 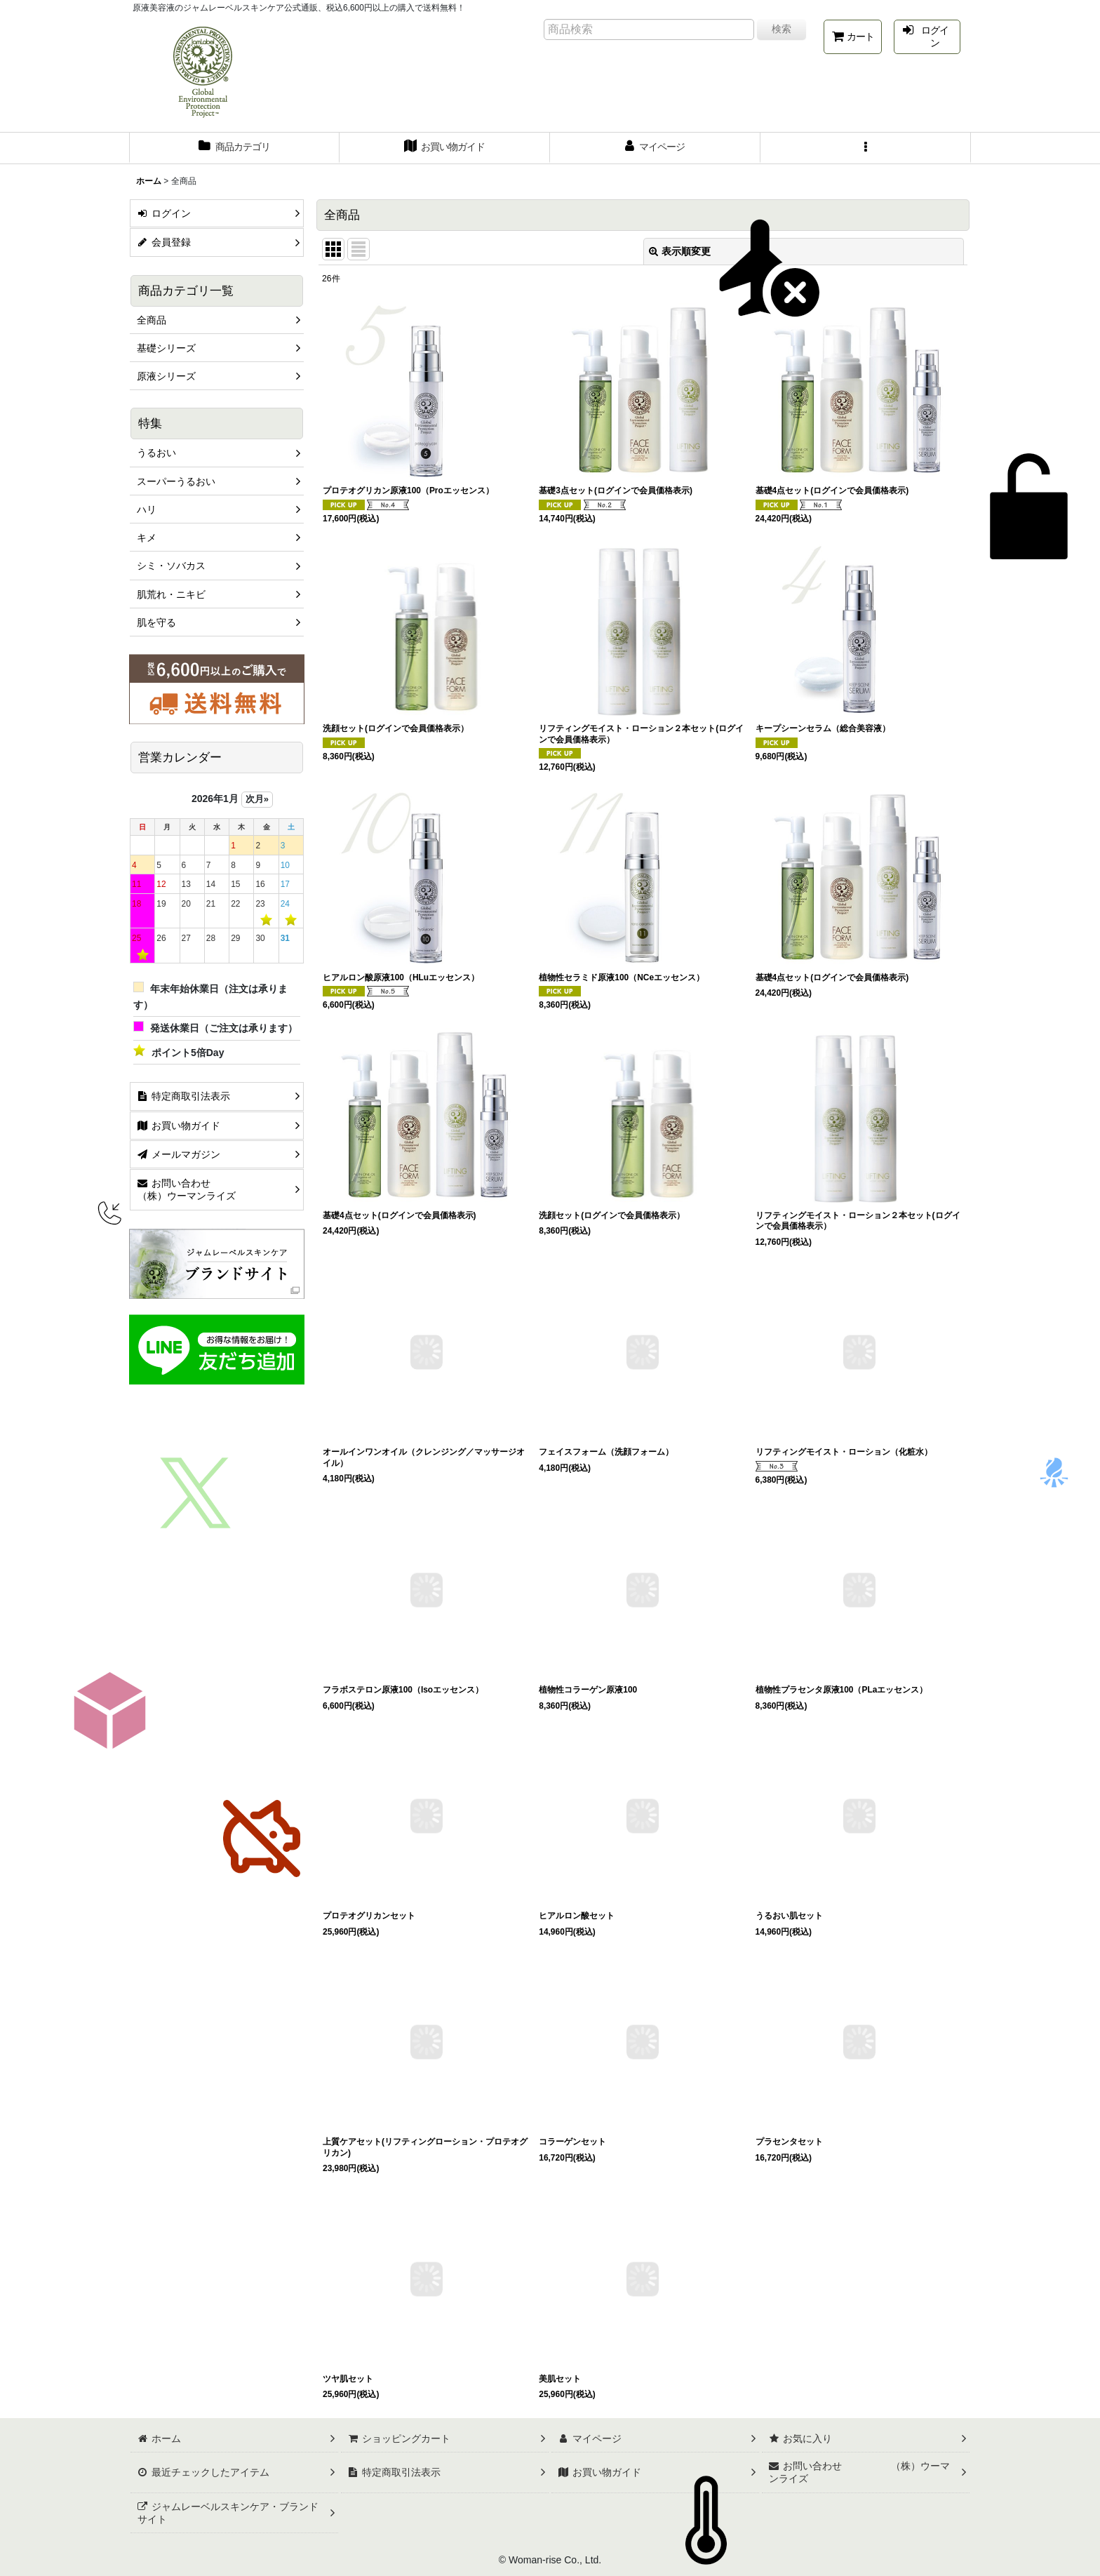 What do you see at coordinates (195, 1493) in the screenshot?
I see `share to X (formerly Twitter)` at bounding box center [195, 1493].